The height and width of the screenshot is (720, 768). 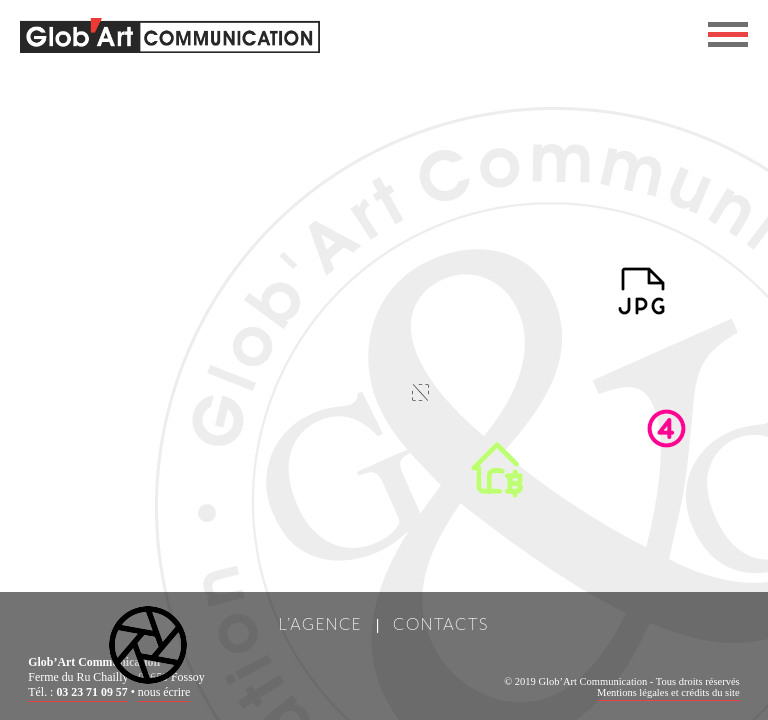 I want to click on deselect or clear current selection, so click(x=420, y=392).